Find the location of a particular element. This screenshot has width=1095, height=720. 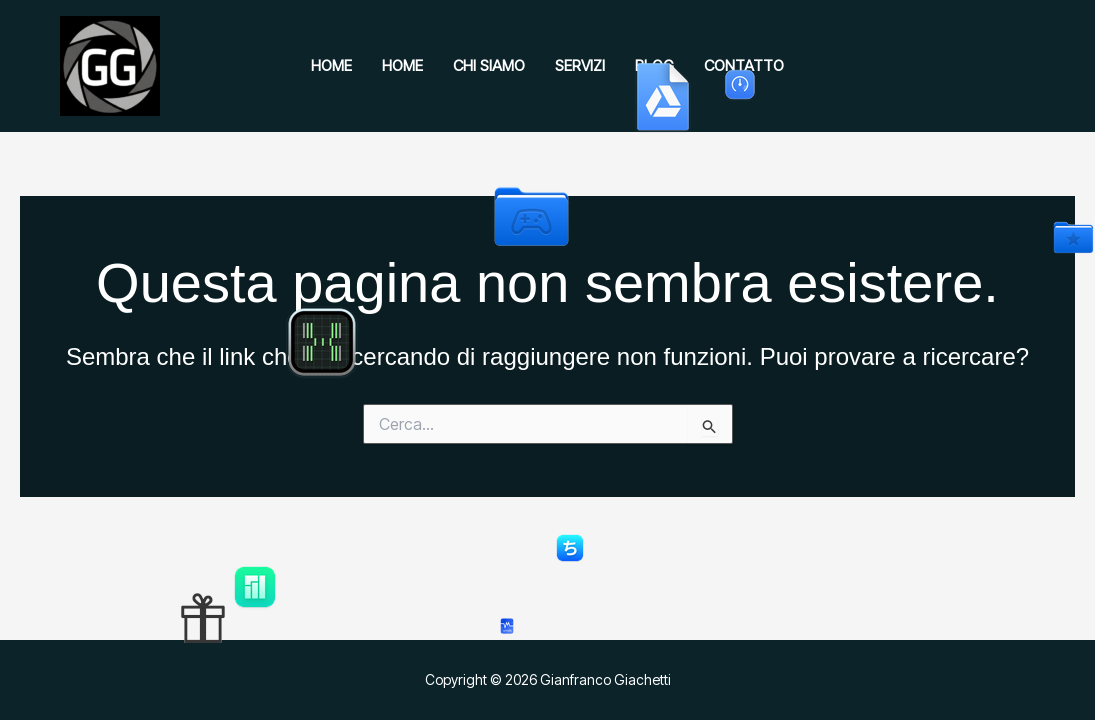

open performance or speed settings is located at coordinates (740, 85).